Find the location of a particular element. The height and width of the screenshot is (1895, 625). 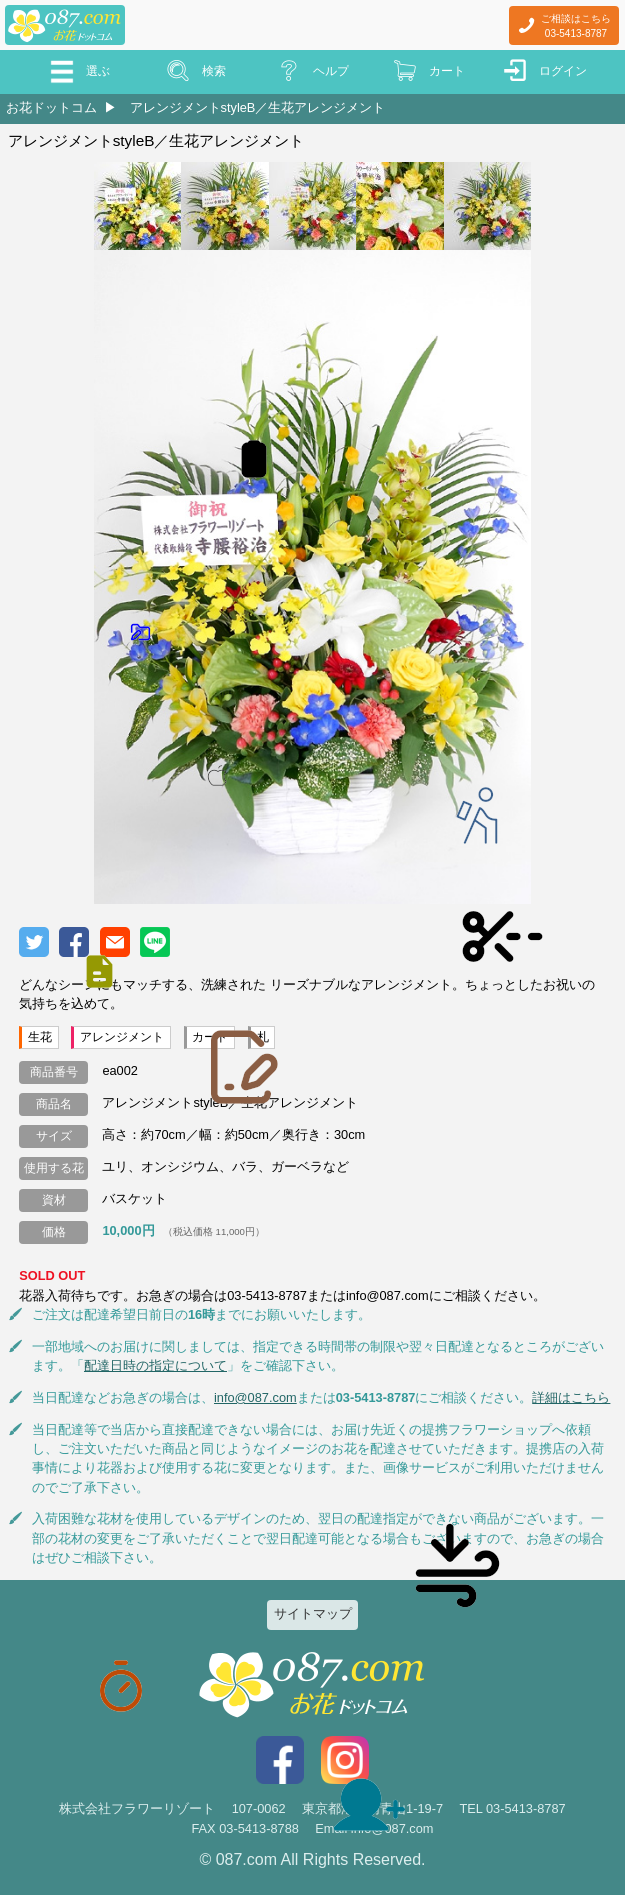

start or set a timer is located at coordinates (121, 1686).